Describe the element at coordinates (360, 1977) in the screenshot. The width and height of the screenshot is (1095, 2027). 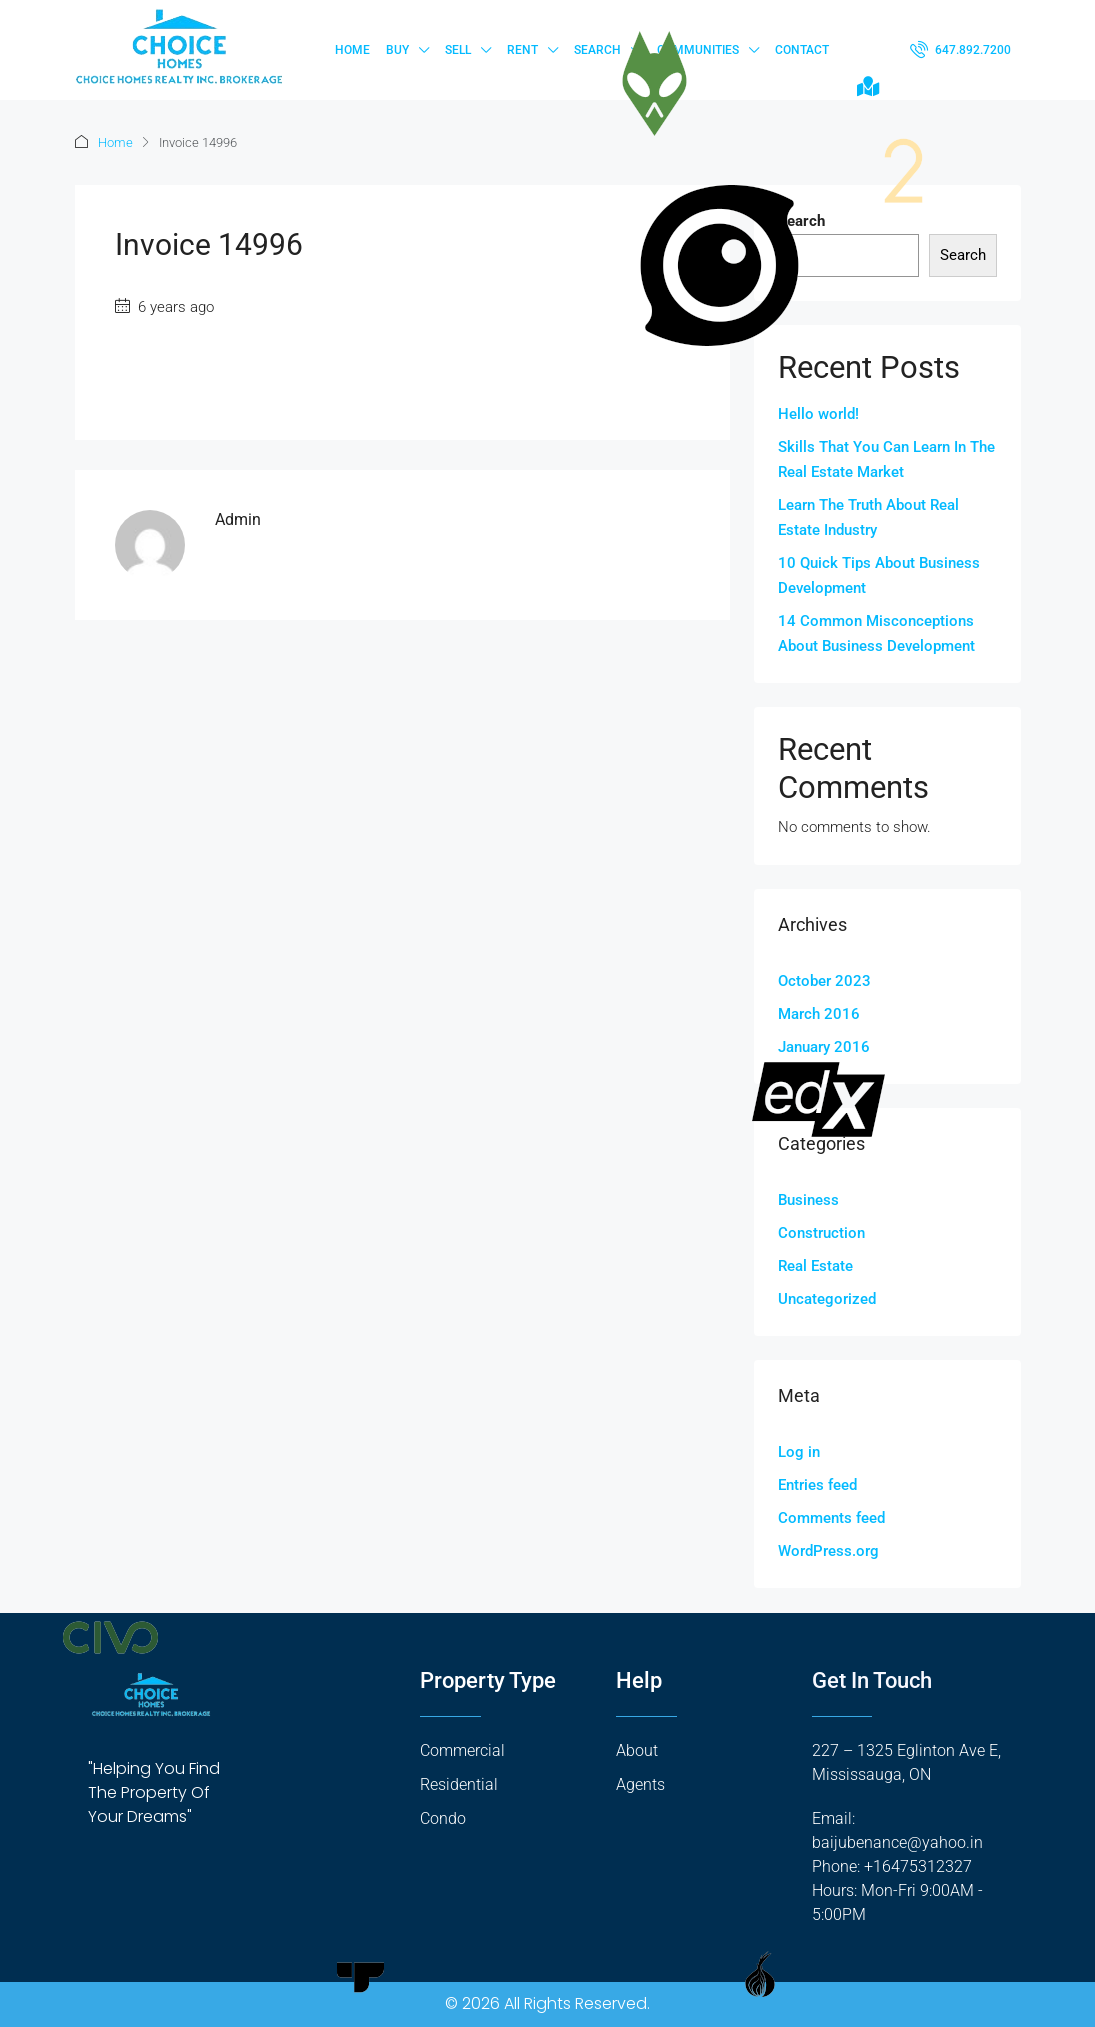
I see `visit top.gg website` at that location.